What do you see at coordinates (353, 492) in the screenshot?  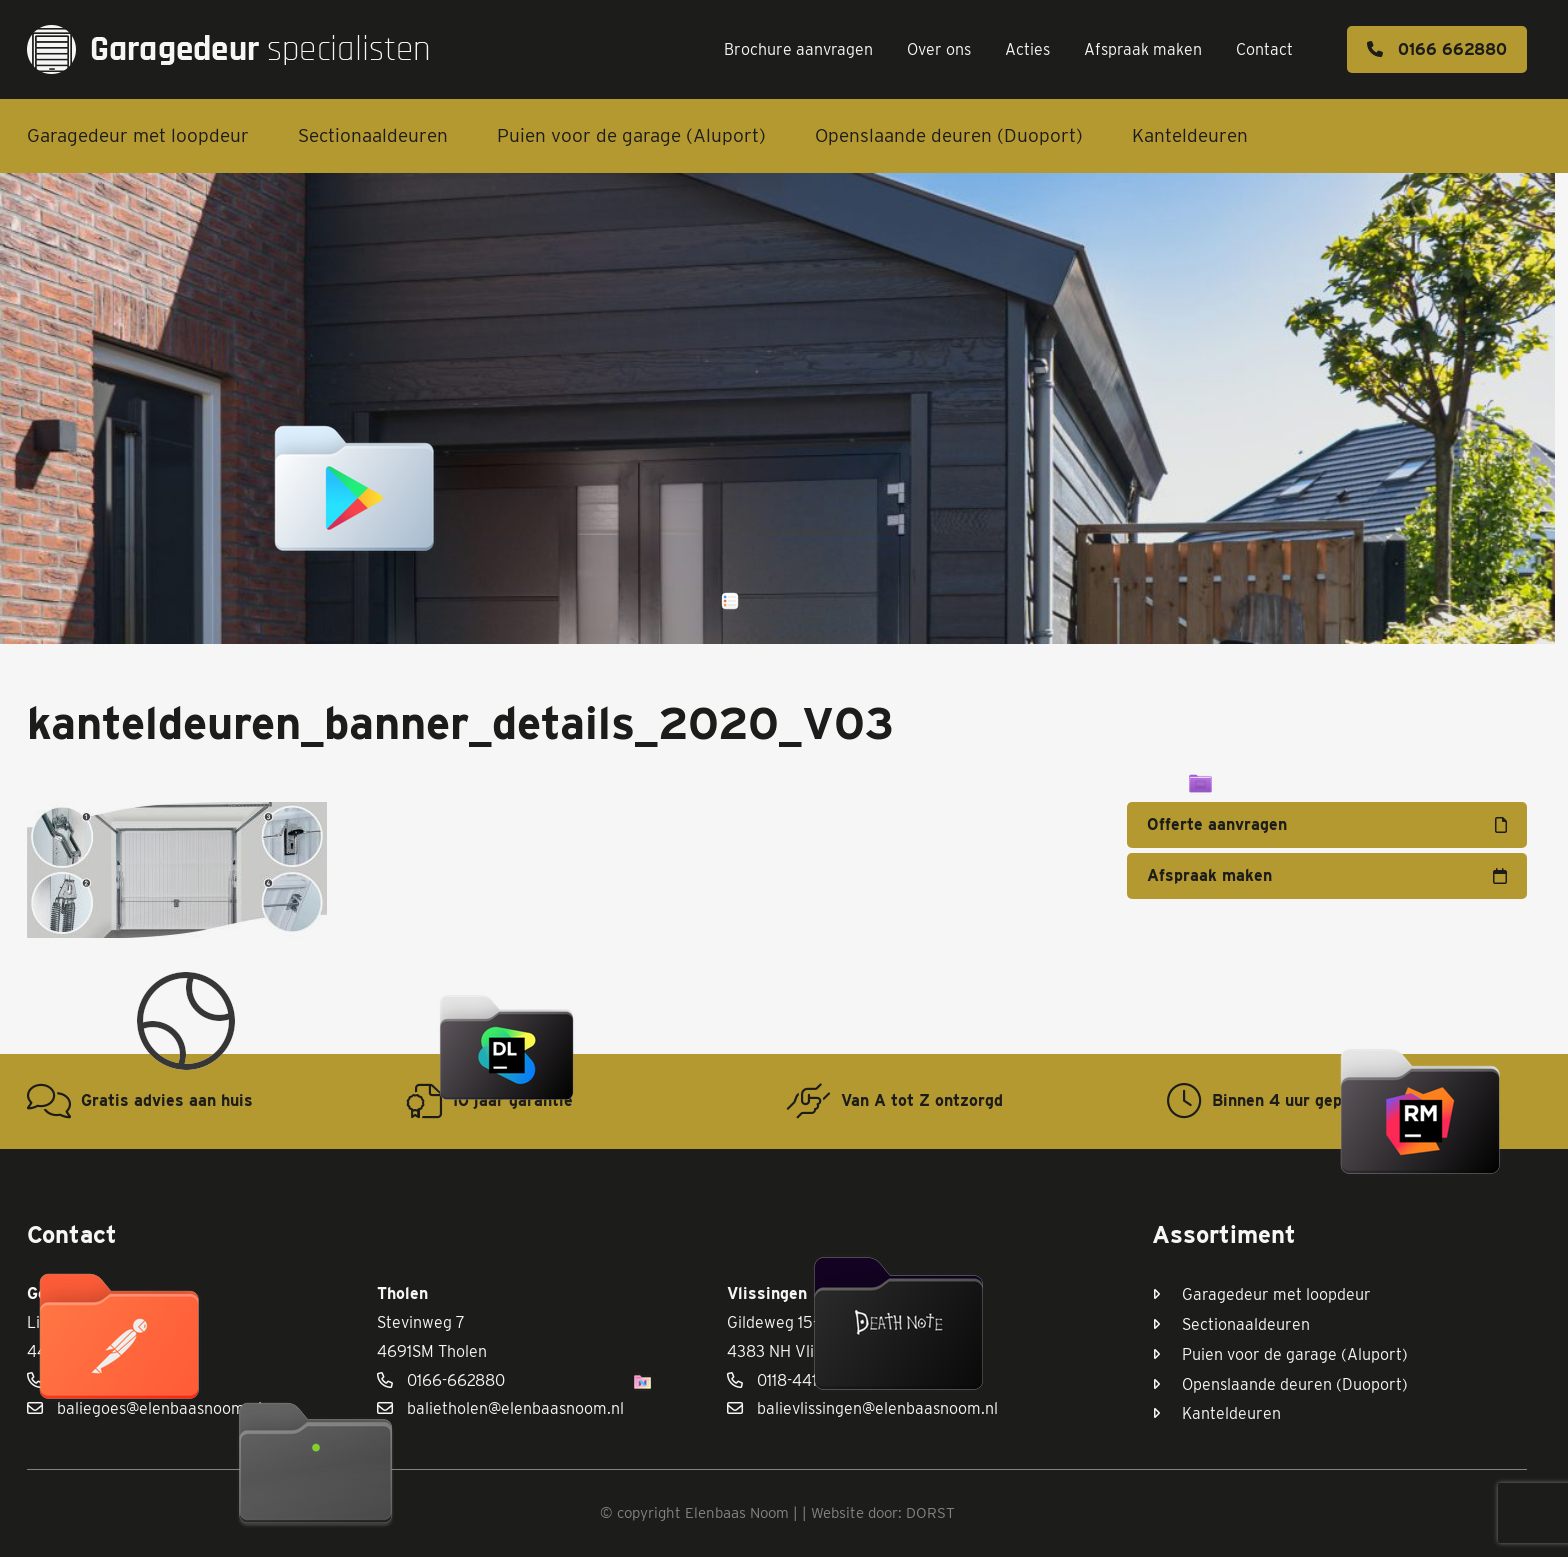 I see `open folder containing google play store downloads` at bounding box center [353, 492].